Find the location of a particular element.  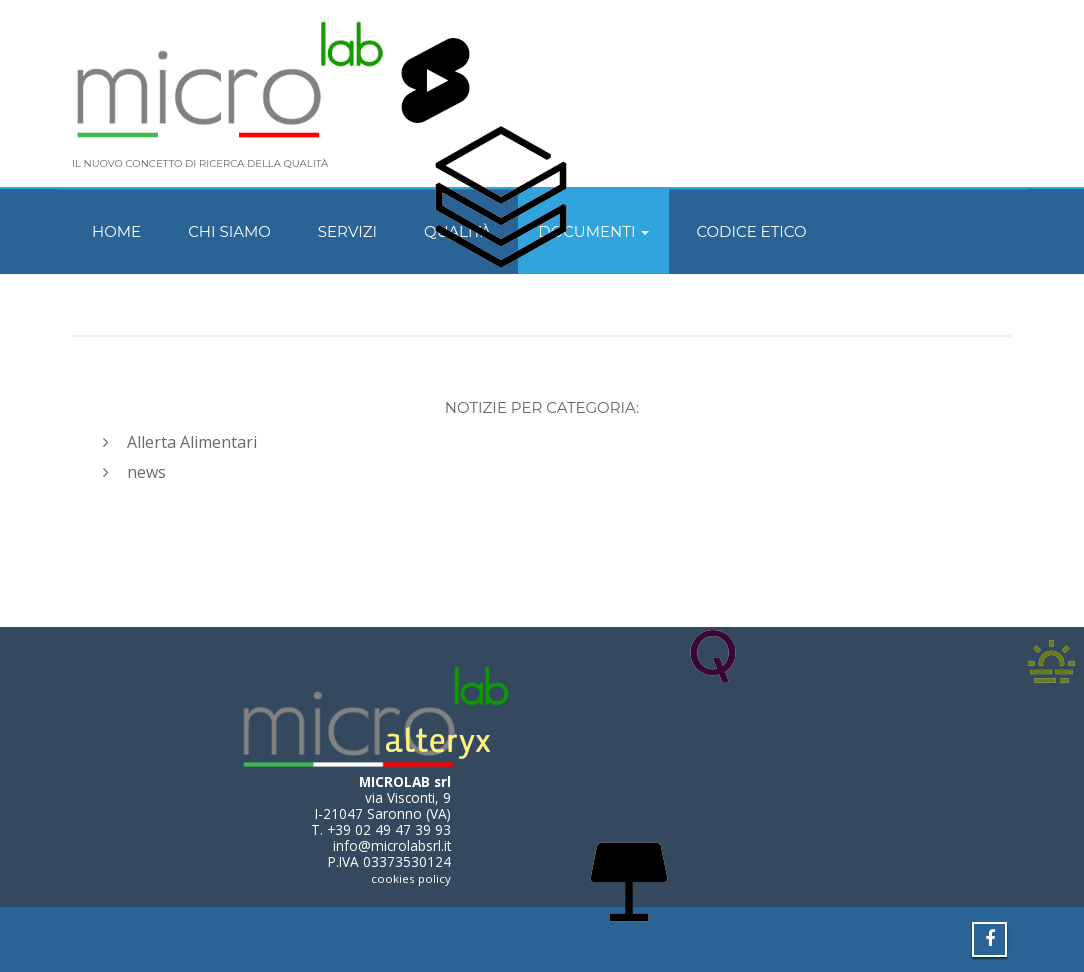

open keynote presentation app is located at coordinates (629, 882).